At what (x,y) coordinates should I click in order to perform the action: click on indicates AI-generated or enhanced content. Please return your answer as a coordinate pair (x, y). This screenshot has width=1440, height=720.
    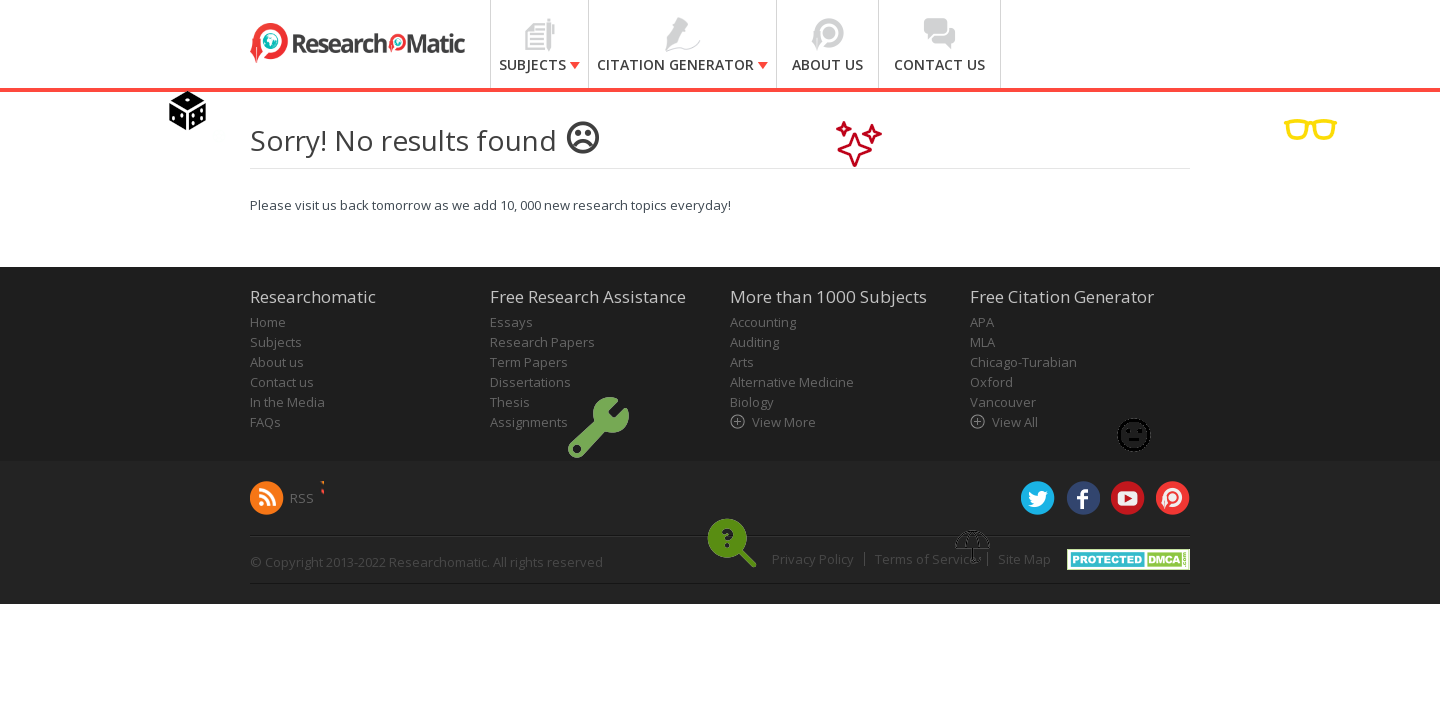
    Looking at the image, I should click on (859, 144).